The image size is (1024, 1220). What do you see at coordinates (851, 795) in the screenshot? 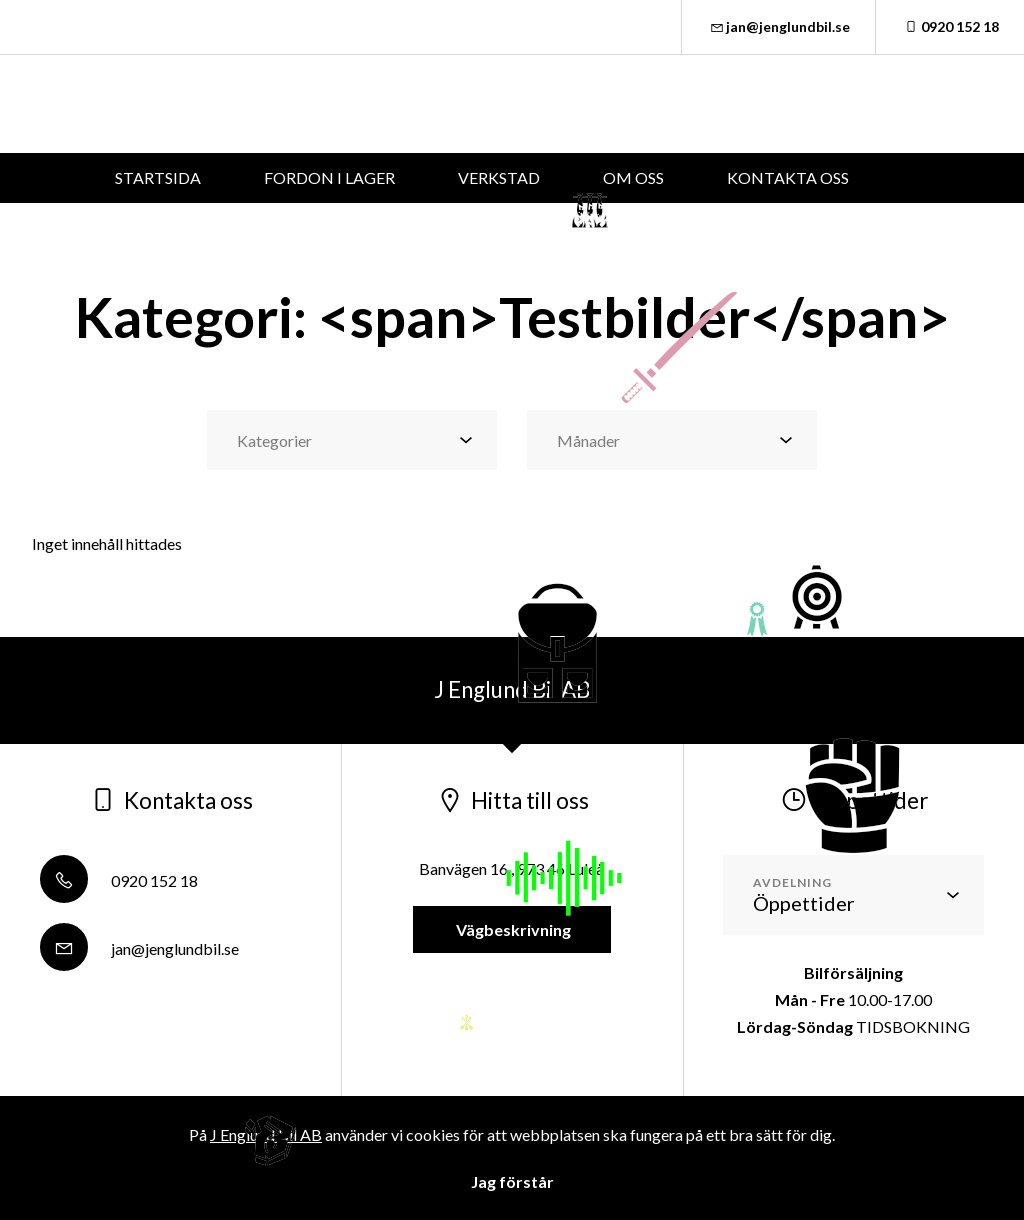
I see `indicates strength or power attribute in a game` at bounding box center [851, 795].